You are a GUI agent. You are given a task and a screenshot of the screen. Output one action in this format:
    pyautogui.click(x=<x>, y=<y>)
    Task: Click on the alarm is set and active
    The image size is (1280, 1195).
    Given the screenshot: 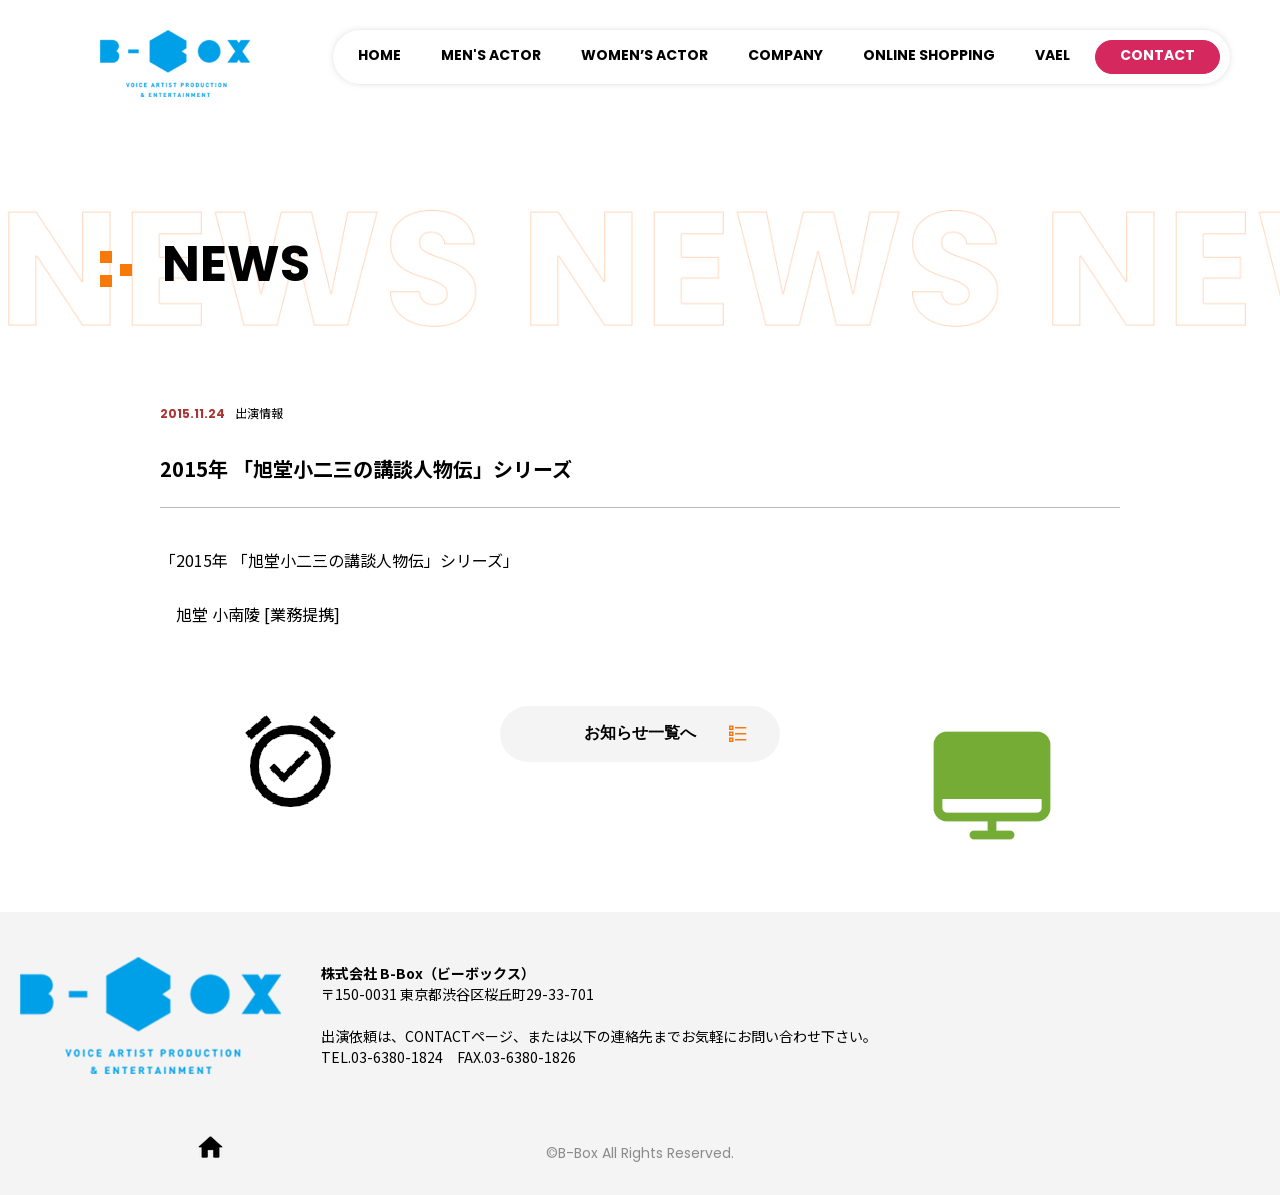 What is the action you would take?
    pyautogui.click(x=290, y=761)
    